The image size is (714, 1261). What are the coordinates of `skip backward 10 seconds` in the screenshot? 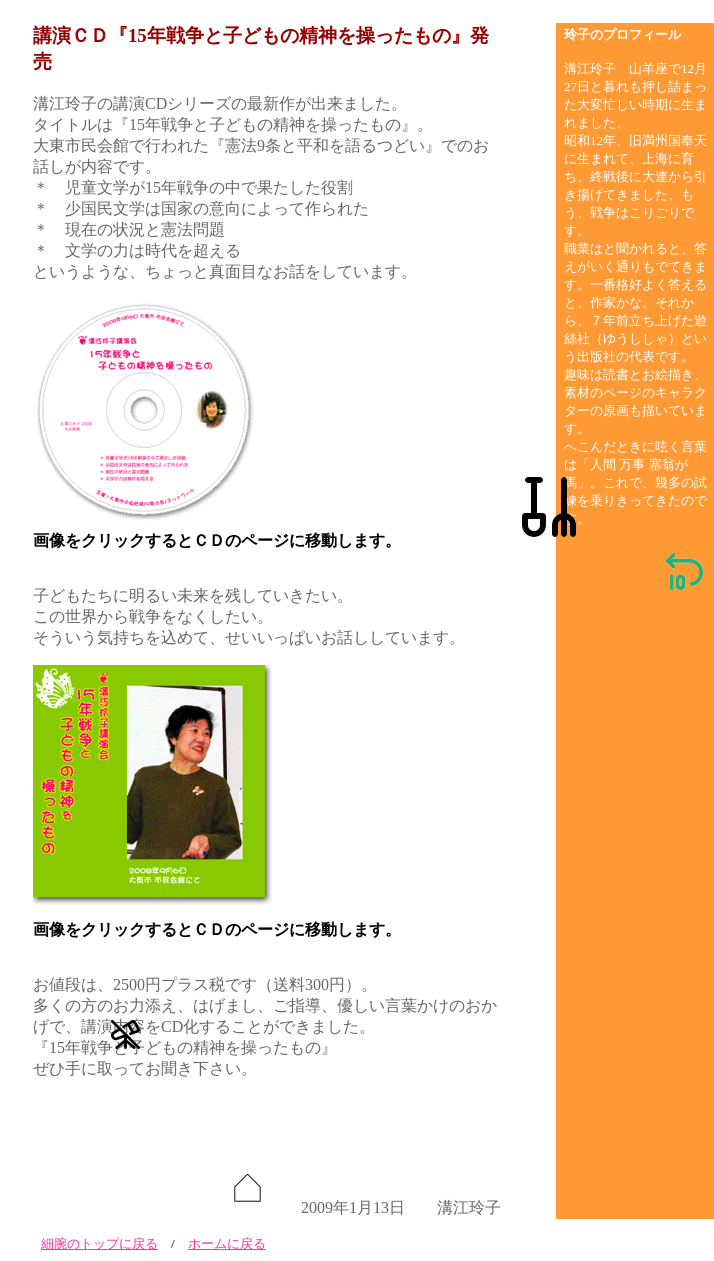 It's located at (683, 572).